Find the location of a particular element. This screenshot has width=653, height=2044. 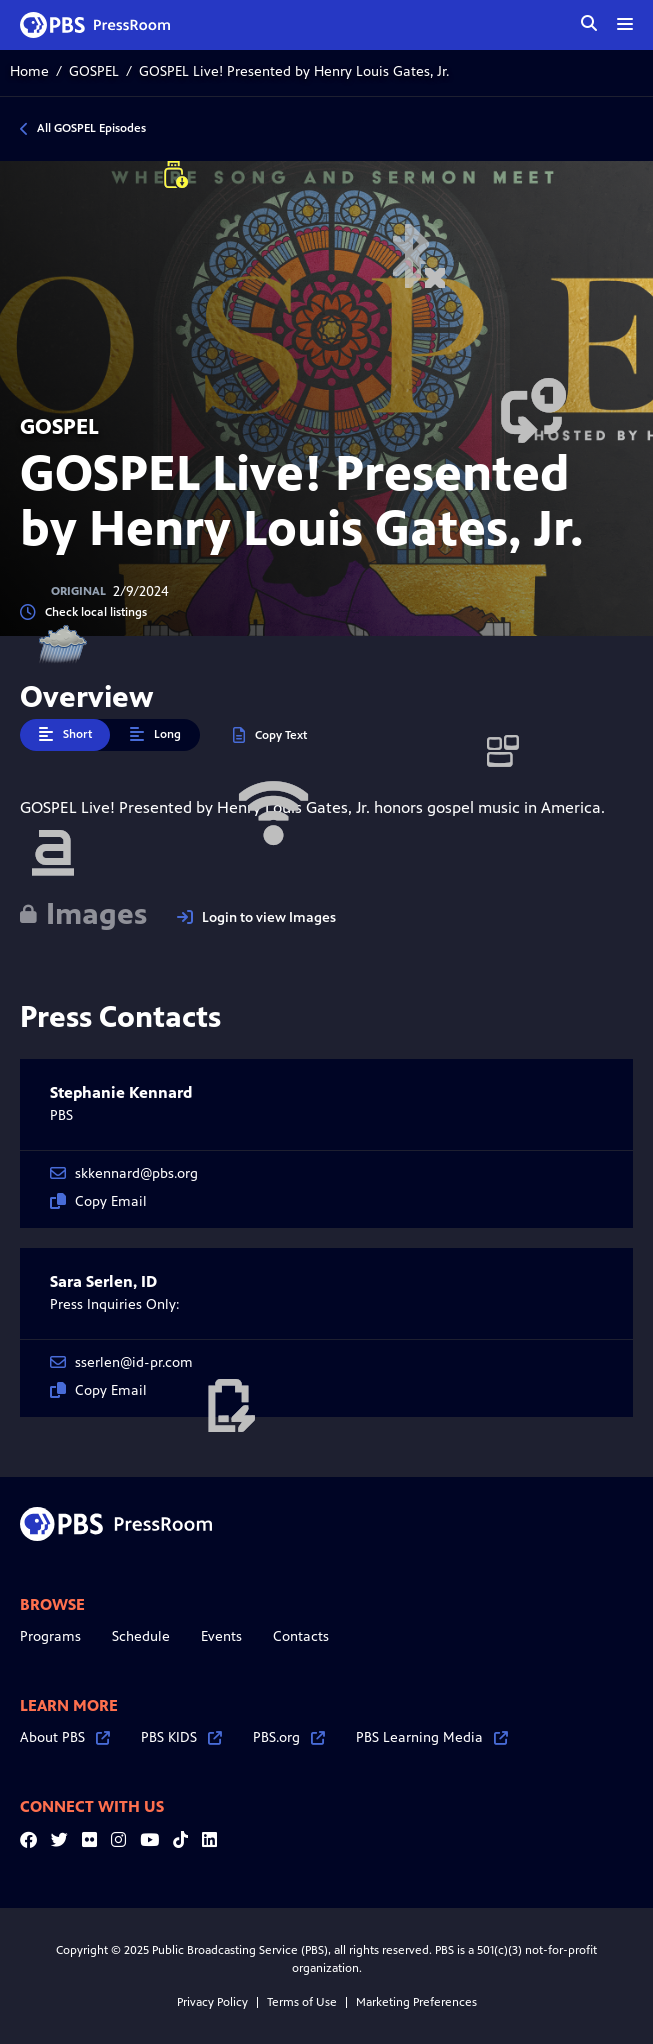

repeat current song in playlist is located at coordinates (531, 412).